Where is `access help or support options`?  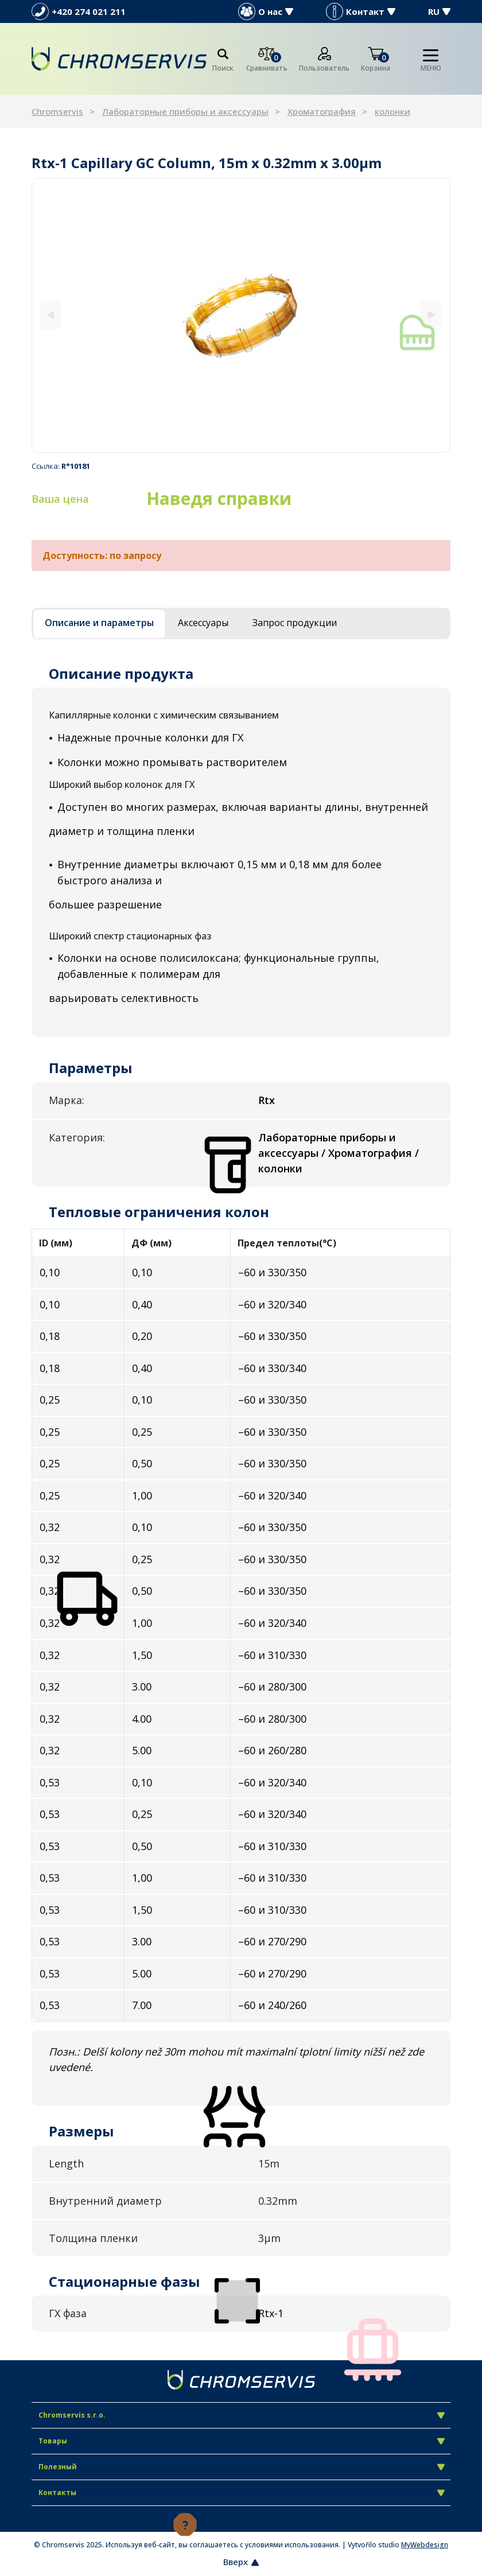
access help or support options is located at coordinates (185, 2524).